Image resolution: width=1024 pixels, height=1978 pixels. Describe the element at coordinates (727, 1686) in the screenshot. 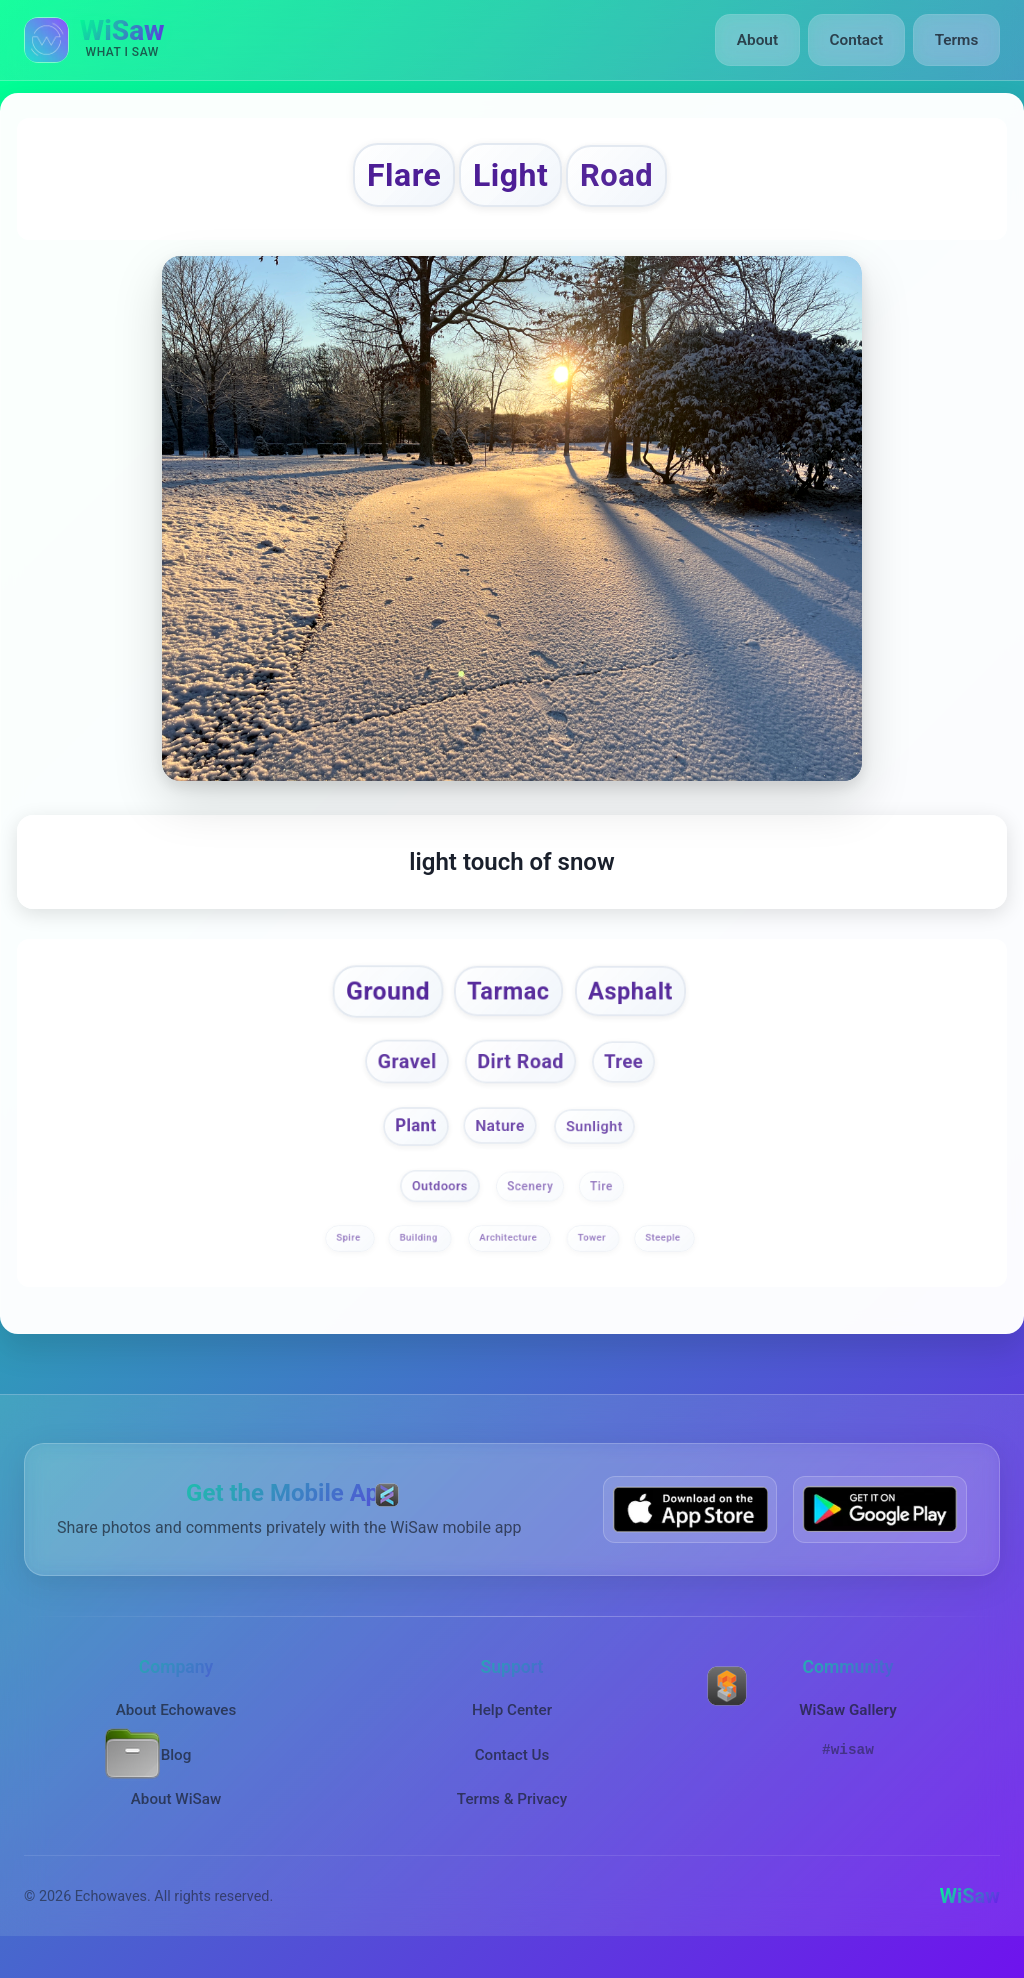

I see `open splash app` at that location.